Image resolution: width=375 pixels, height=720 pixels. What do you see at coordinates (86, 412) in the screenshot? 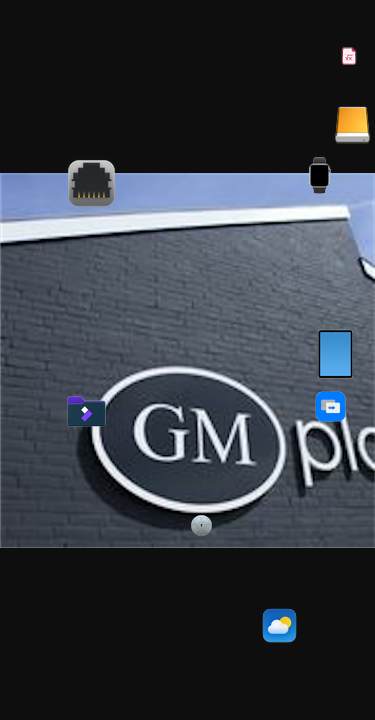
I see `open Wondershare FilmoraPro project folder` at bounding box center [86, 412].